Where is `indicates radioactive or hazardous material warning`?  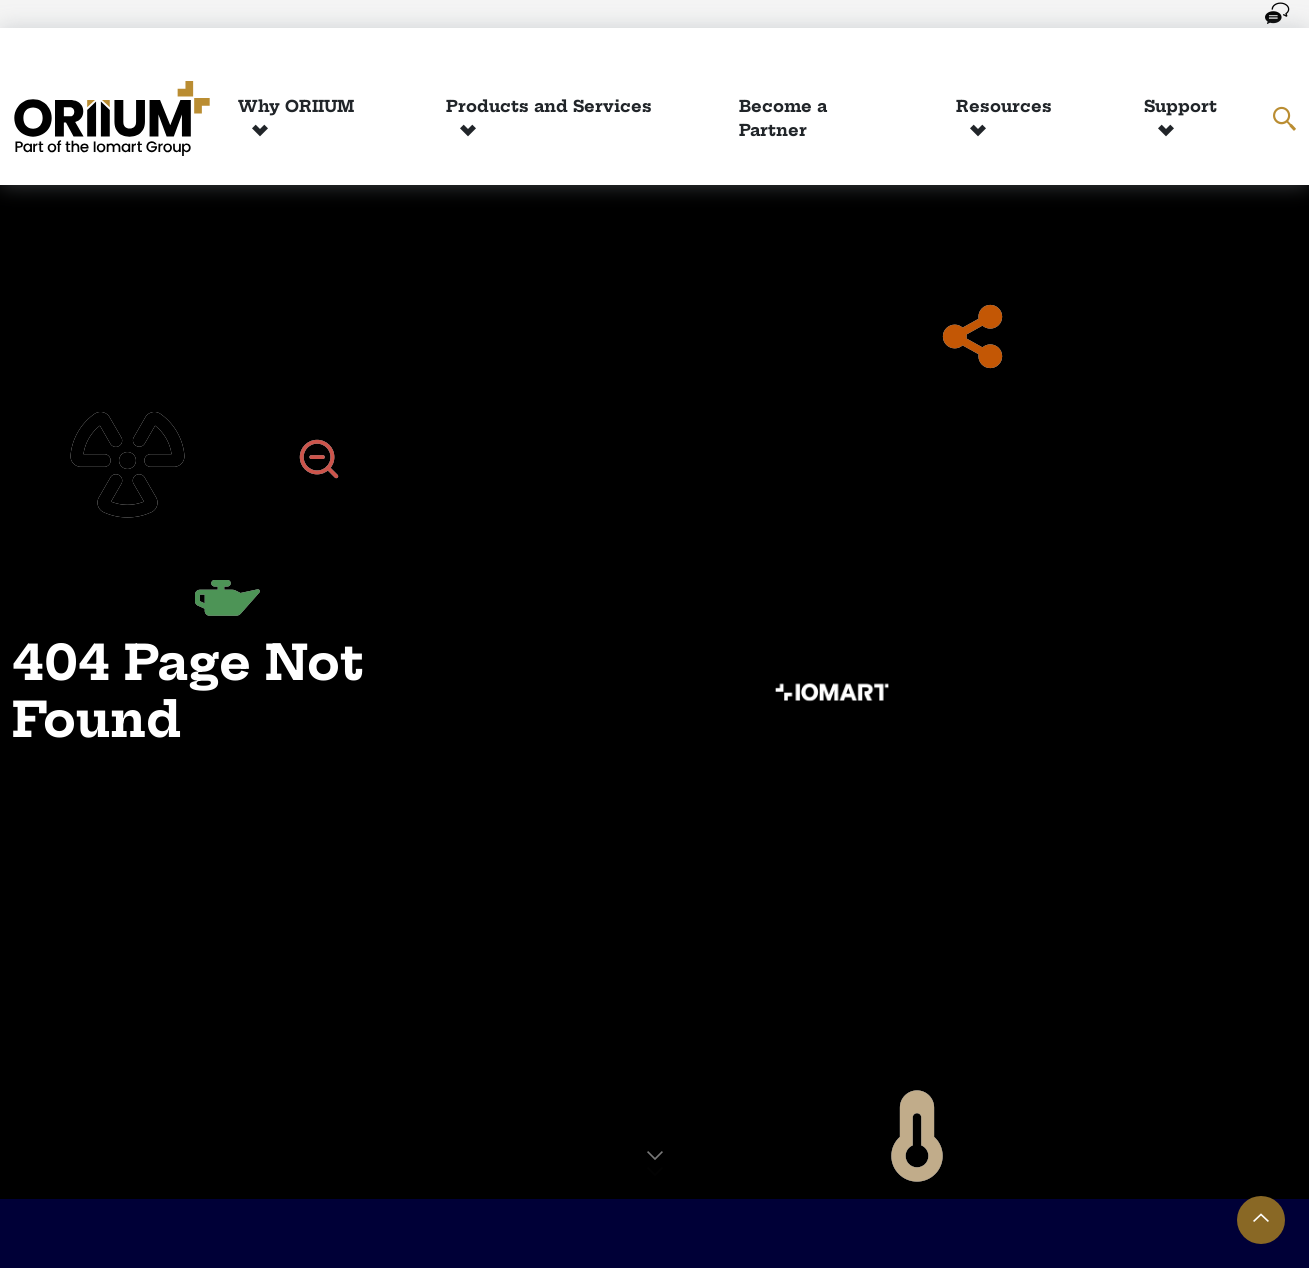
indicates radioactive or hazardous material warning is located at coordinates (127, 460).